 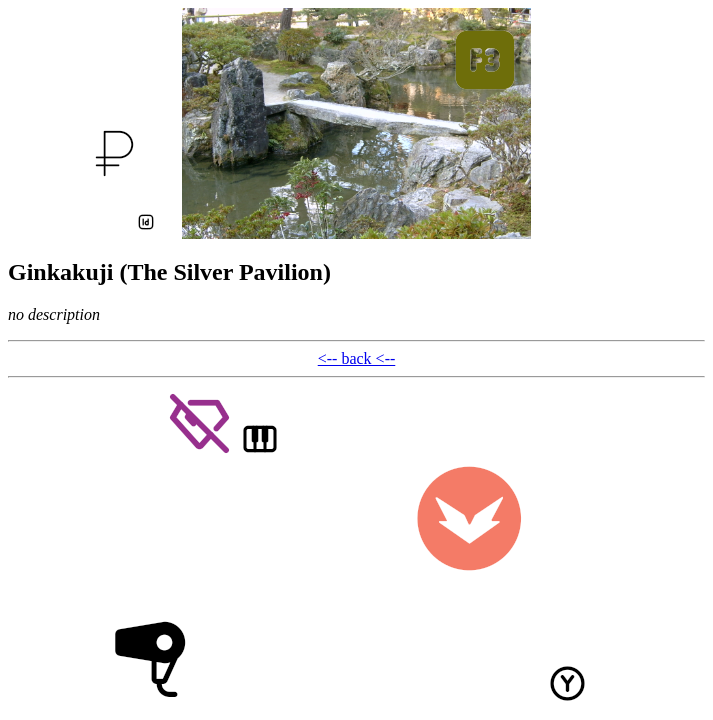 What do you see at coordinates (114, 153) in the screenshot?
I see `indicates Russian ruble currency` at bounding box center [114, 153].